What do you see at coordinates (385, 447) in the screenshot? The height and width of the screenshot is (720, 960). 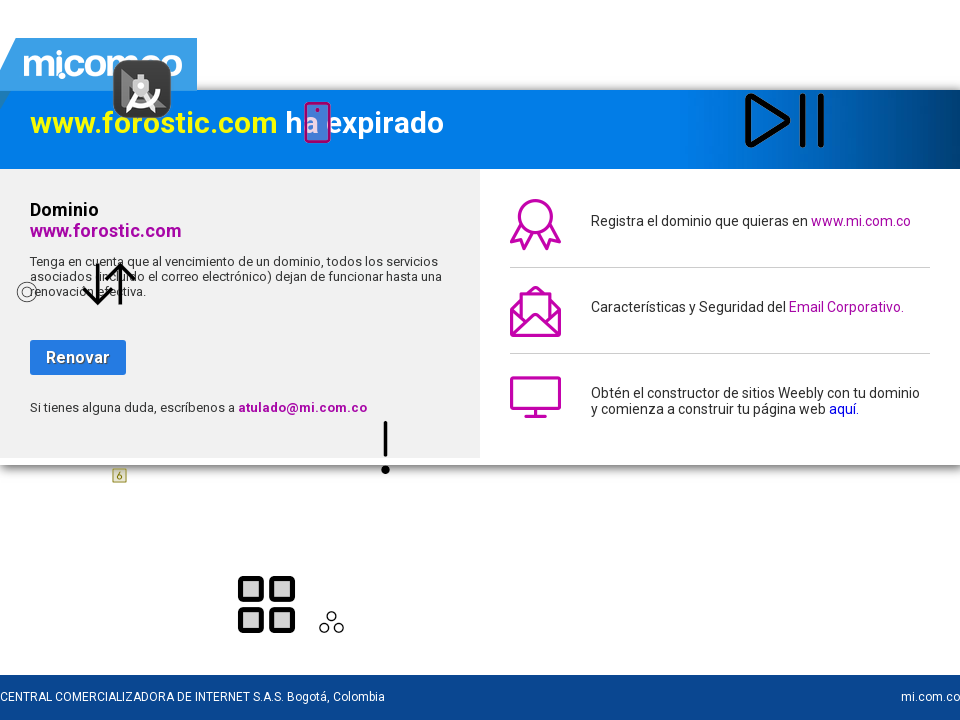 I see `indicates a warning or alert requiring attention` at bounding box center [385, 447].